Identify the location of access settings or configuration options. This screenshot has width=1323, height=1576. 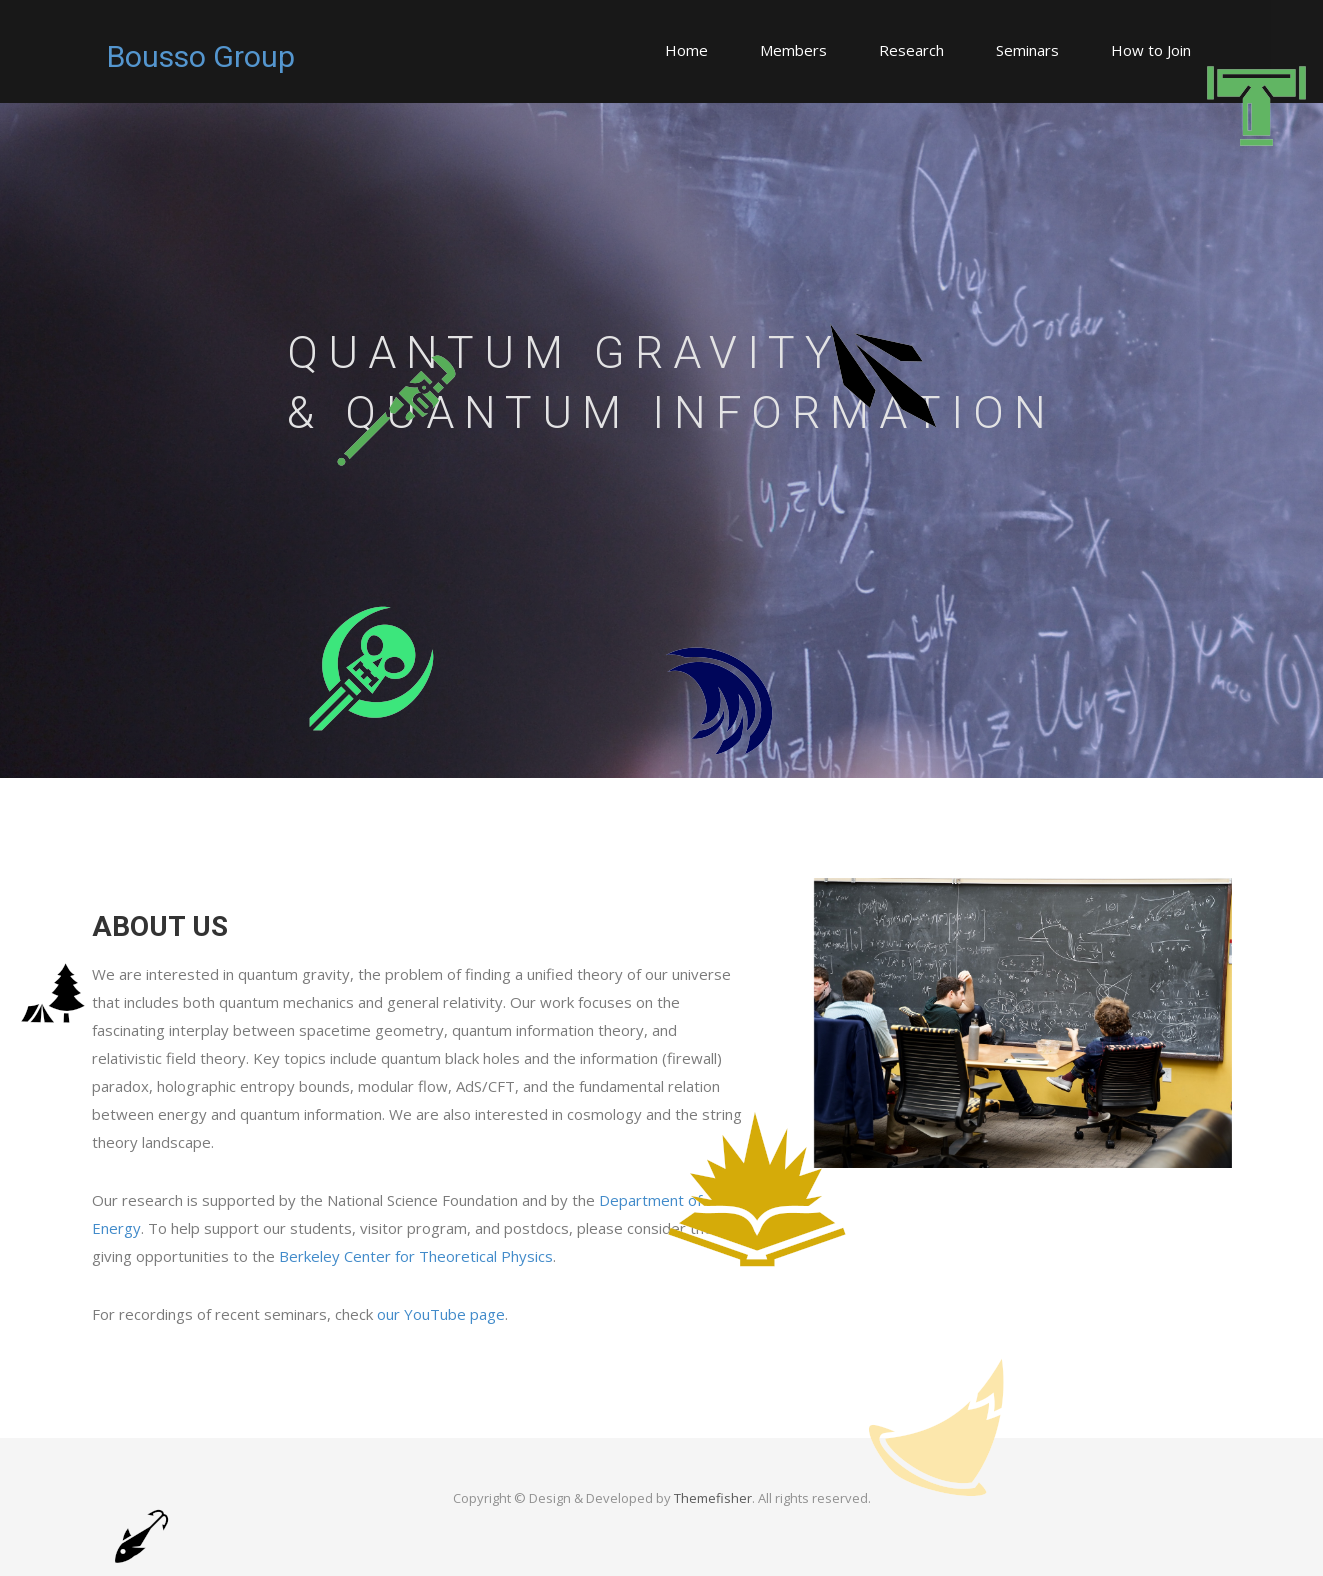
(396, 410).